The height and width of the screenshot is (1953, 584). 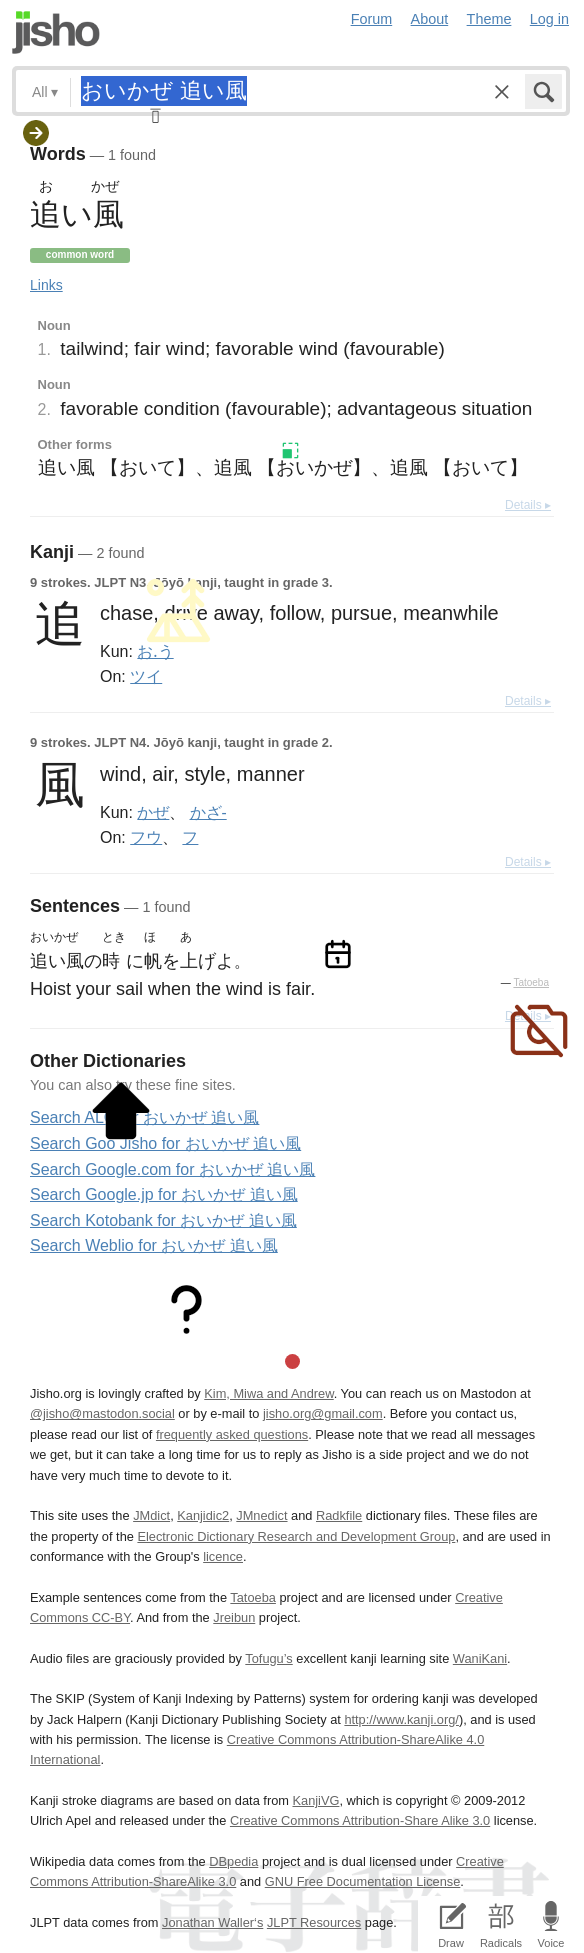 I want to click on align object to top edge, so click(x=155, y=115).